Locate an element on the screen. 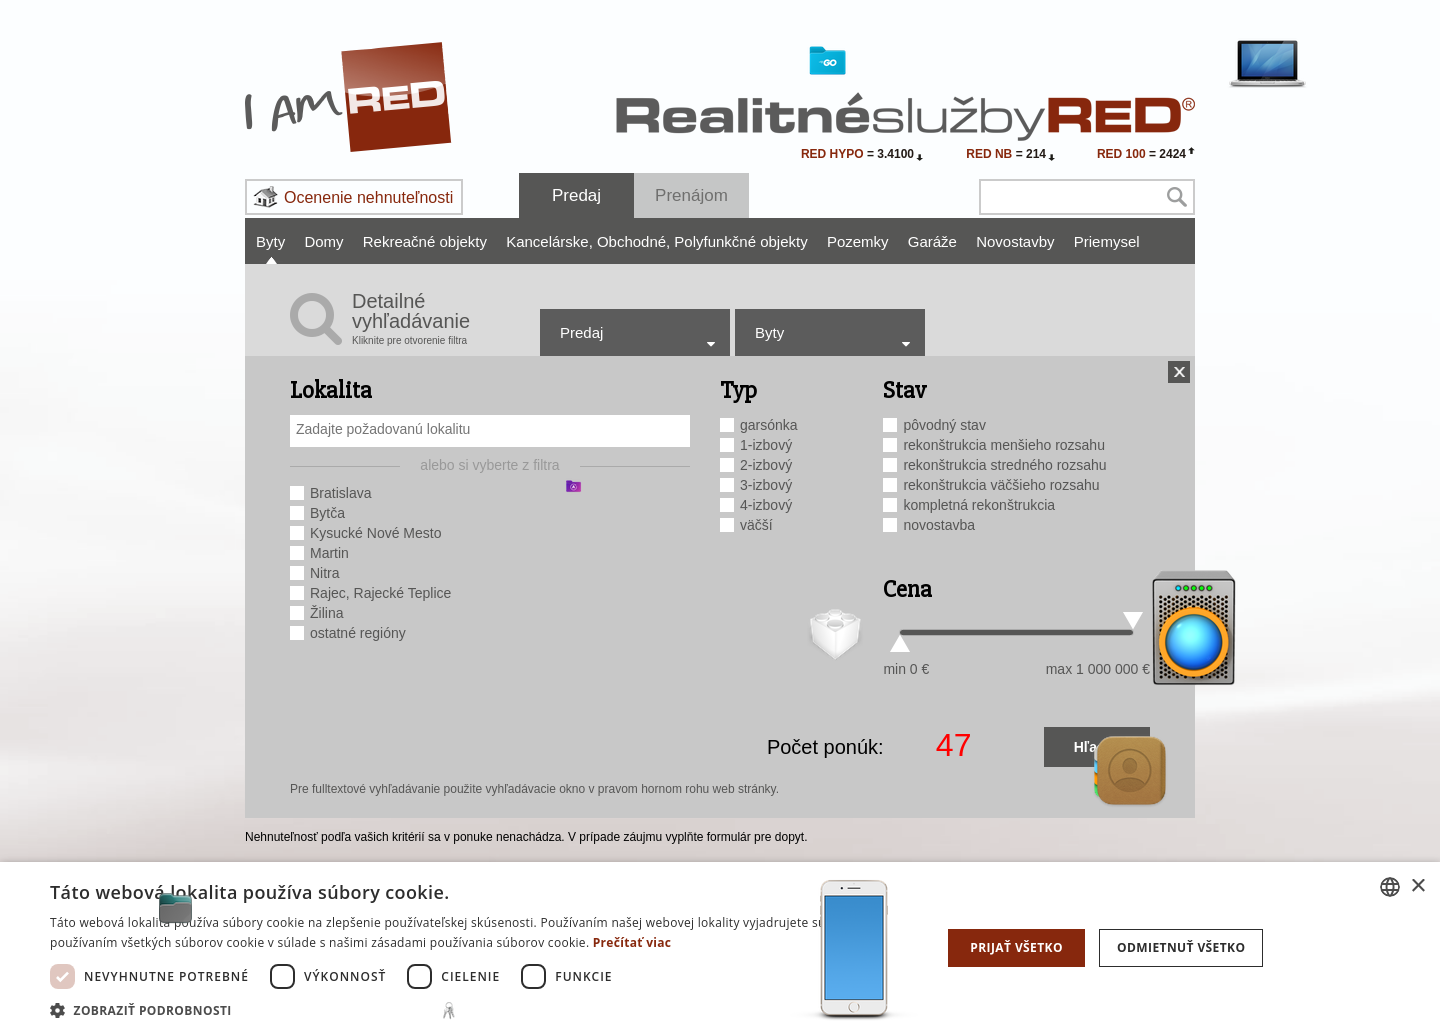 This screenshot has height=1034, width=1440. represents a connected iPhone device is located at coordinates (854, 950).